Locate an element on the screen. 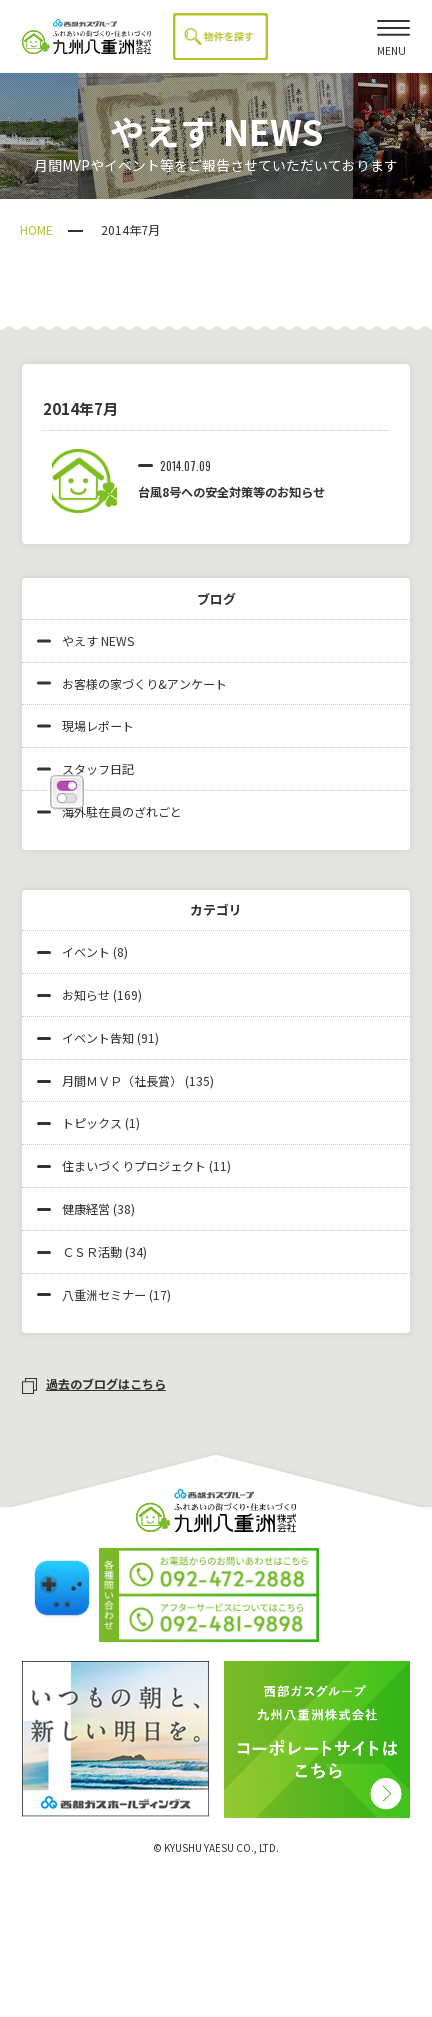  open unity tweak tool settings is located at coordinates (67, 792).